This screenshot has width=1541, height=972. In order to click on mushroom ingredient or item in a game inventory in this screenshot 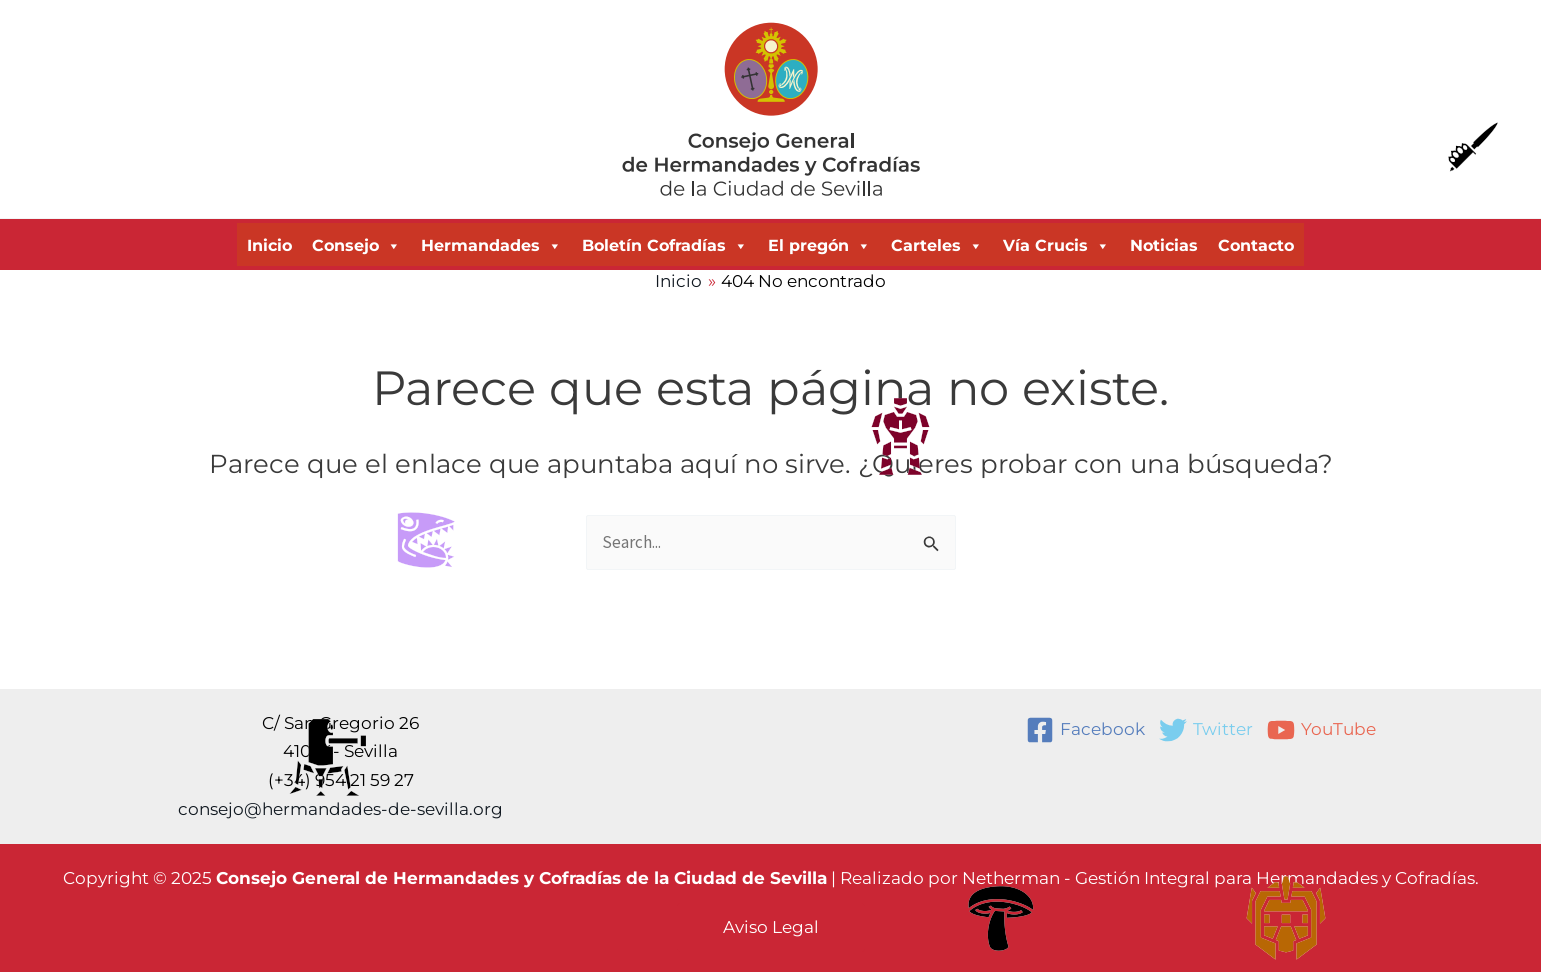, I will do `click(1001, 918)`.